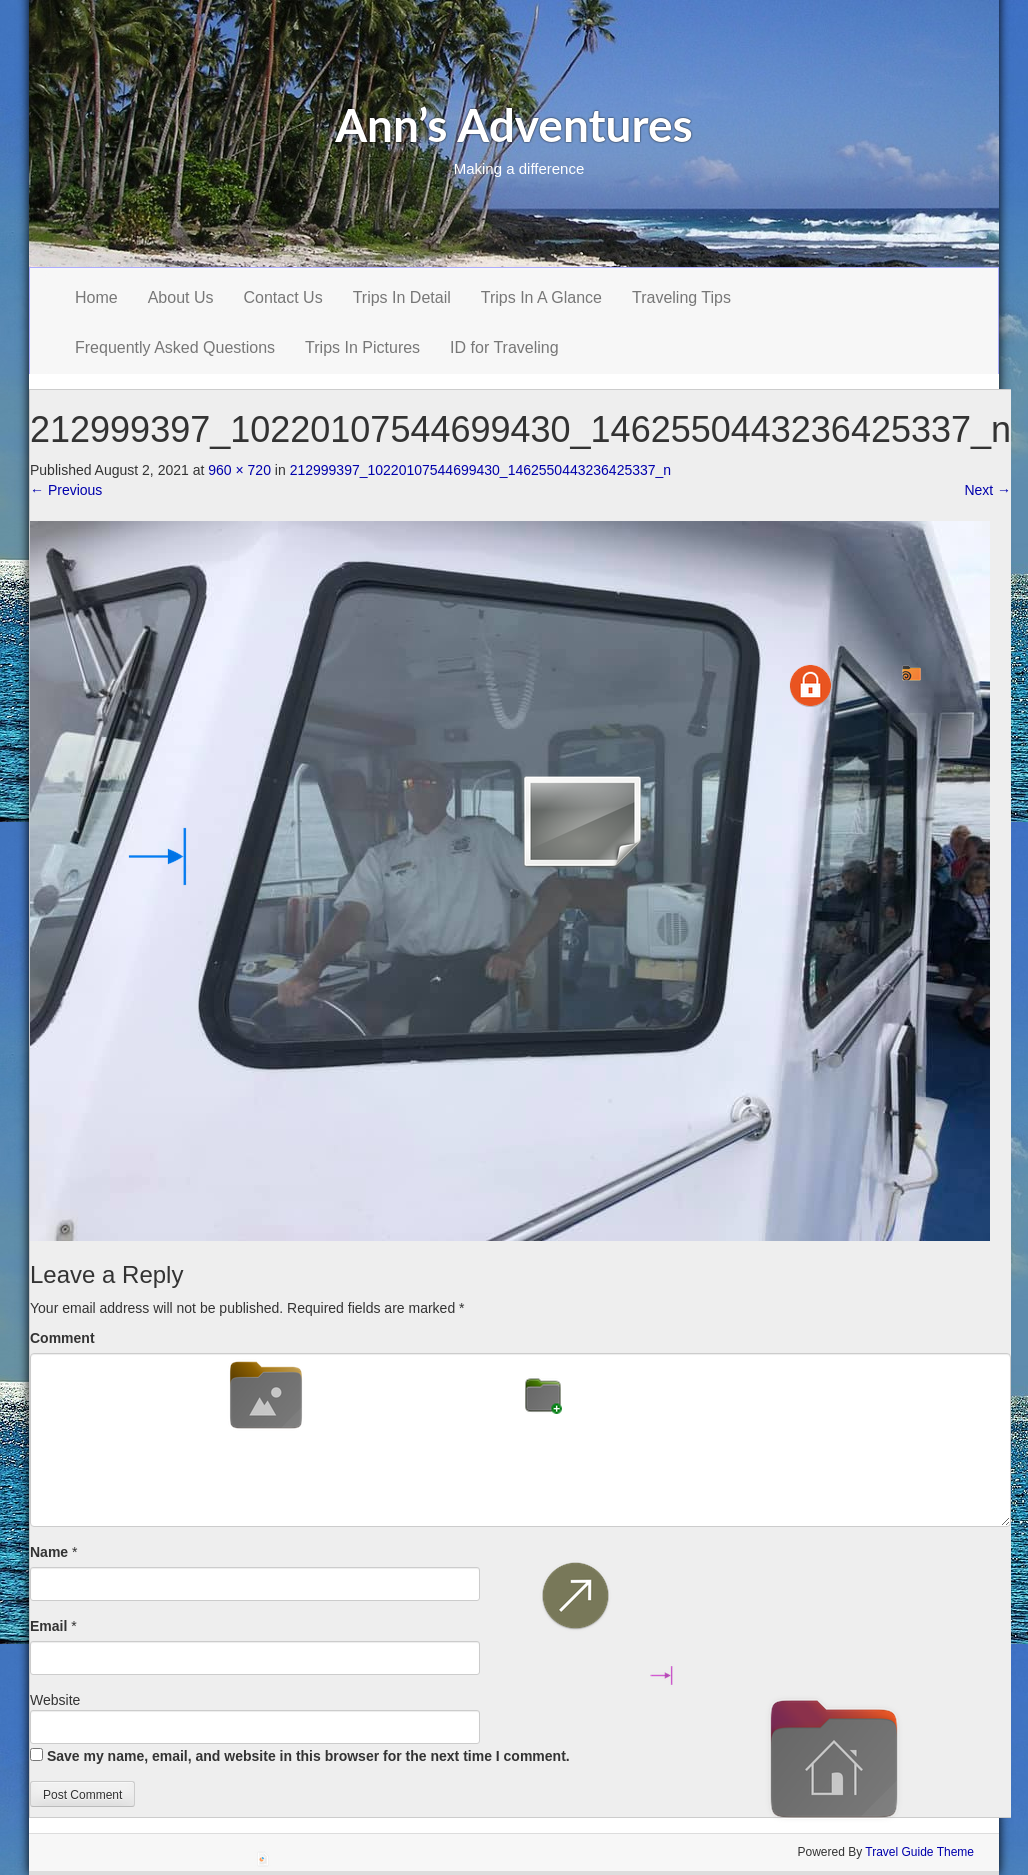 Image resolution: width=1028 pixels, height=1875 pixels. I want to click on open houdini project files folder, so click(911, 673).